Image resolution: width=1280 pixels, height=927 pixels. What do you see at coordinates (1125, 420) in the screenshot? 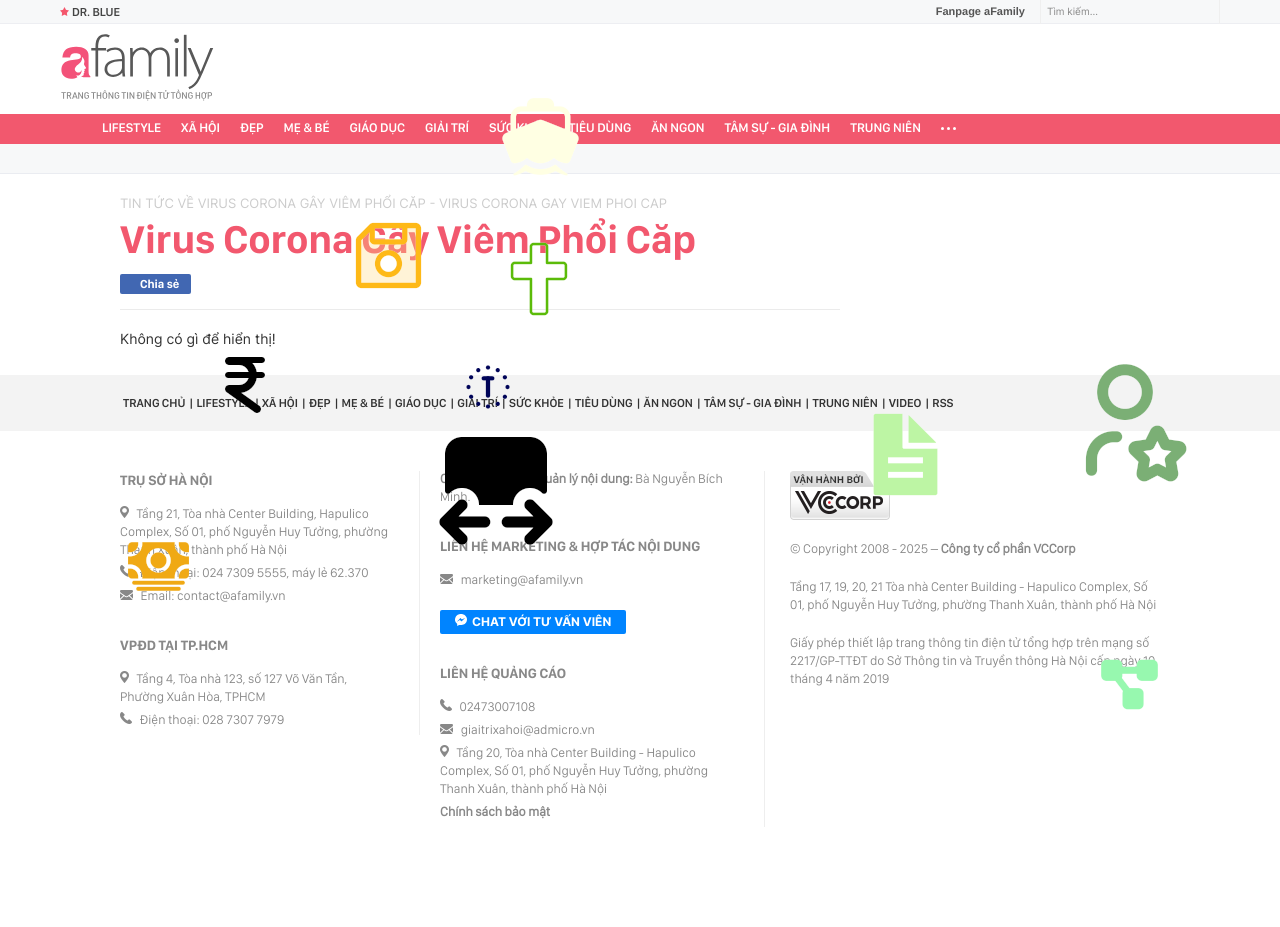
I see `view or access favorite user` at bounding box center [1125, 420].